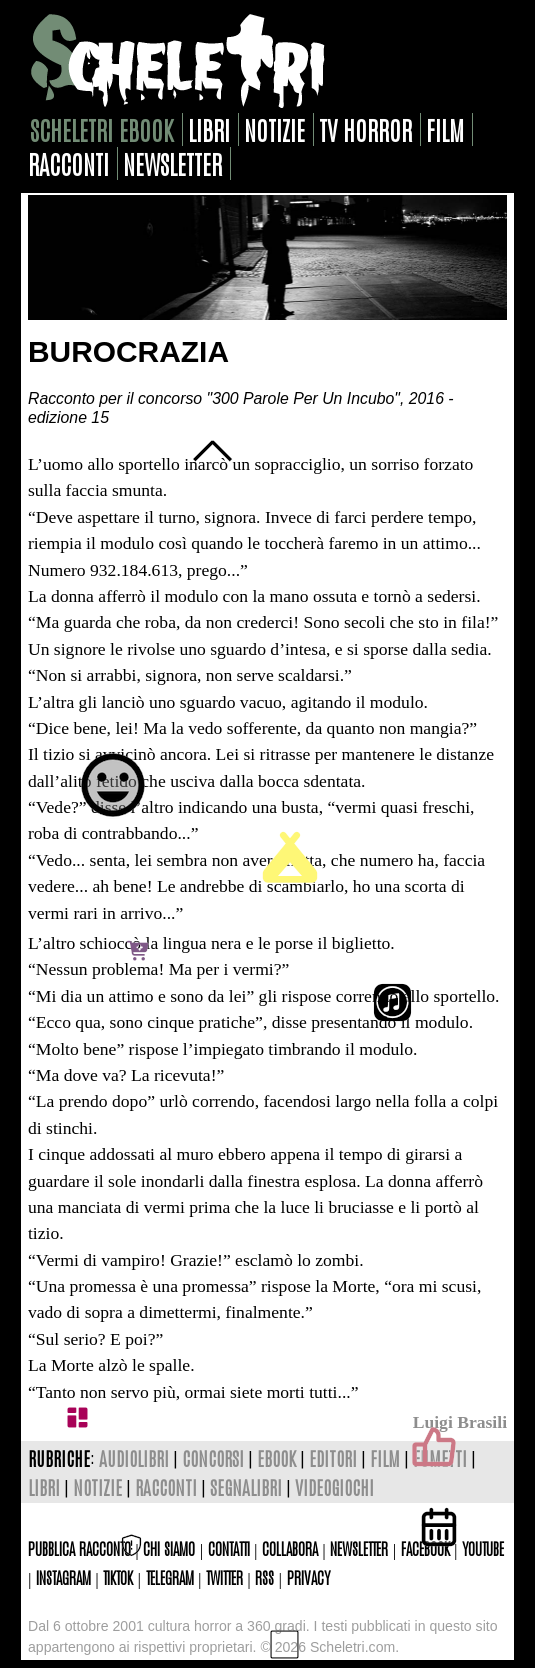  Describe the element at coordinates (392, 1002) in the screenshot. I see `open itunes music library` at that location.